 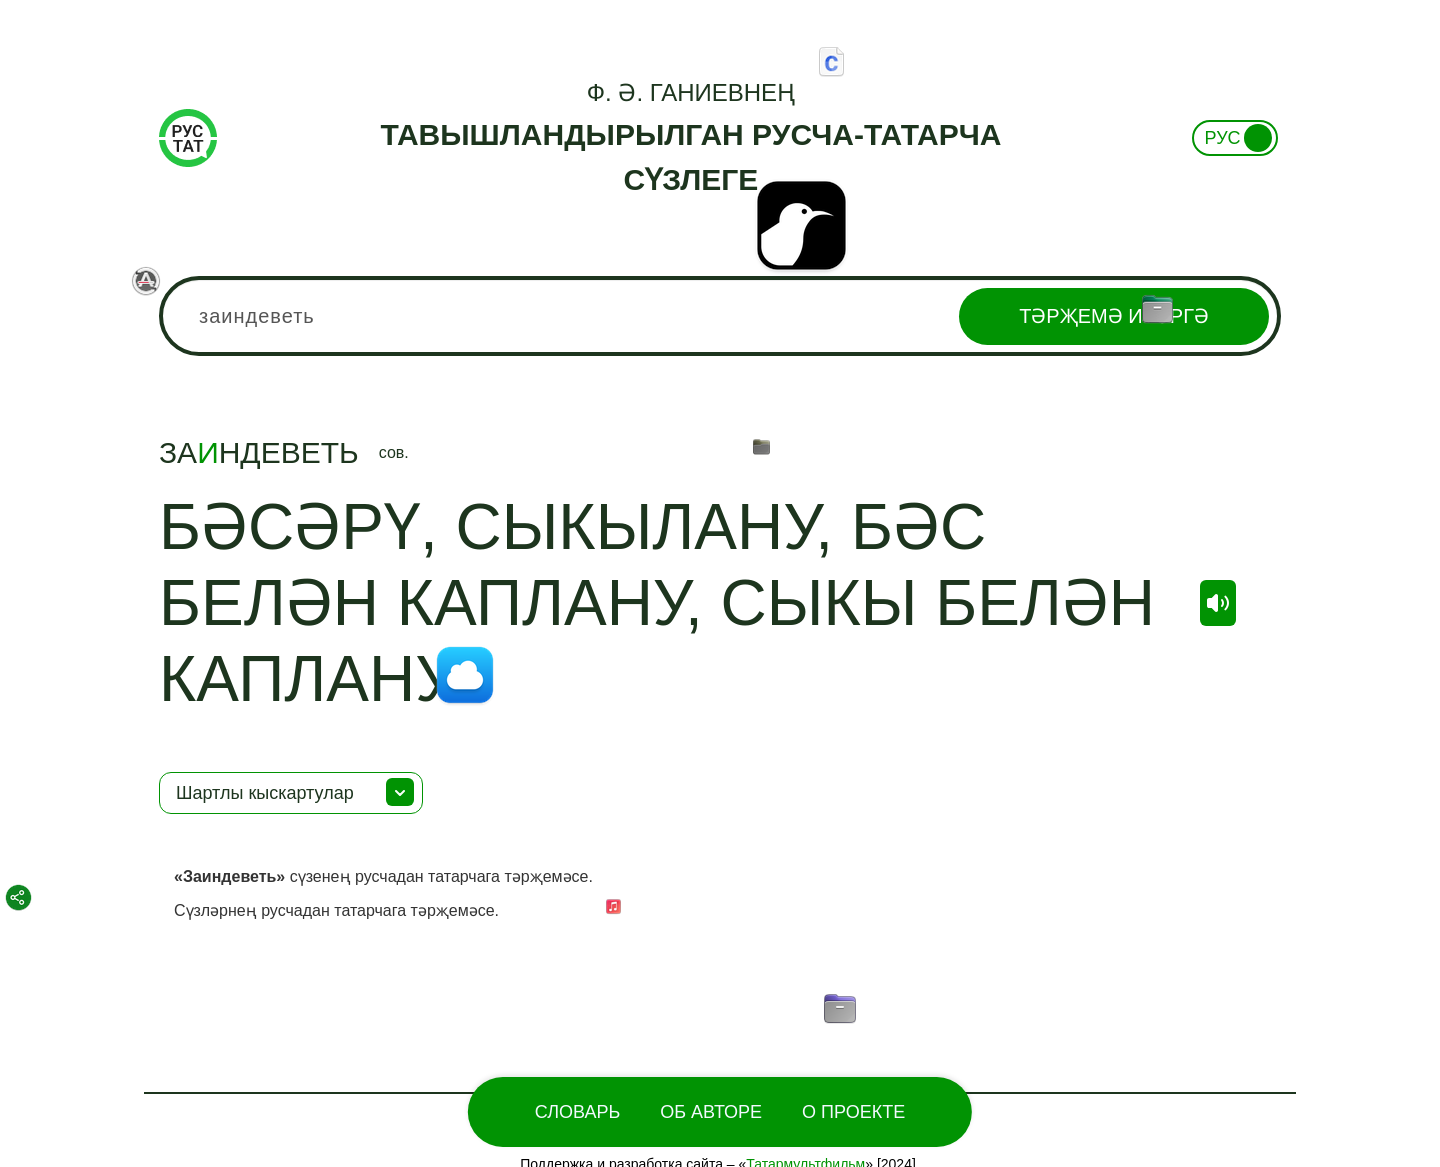 I want to click on open the software update manager, so click(x=146, y=281).